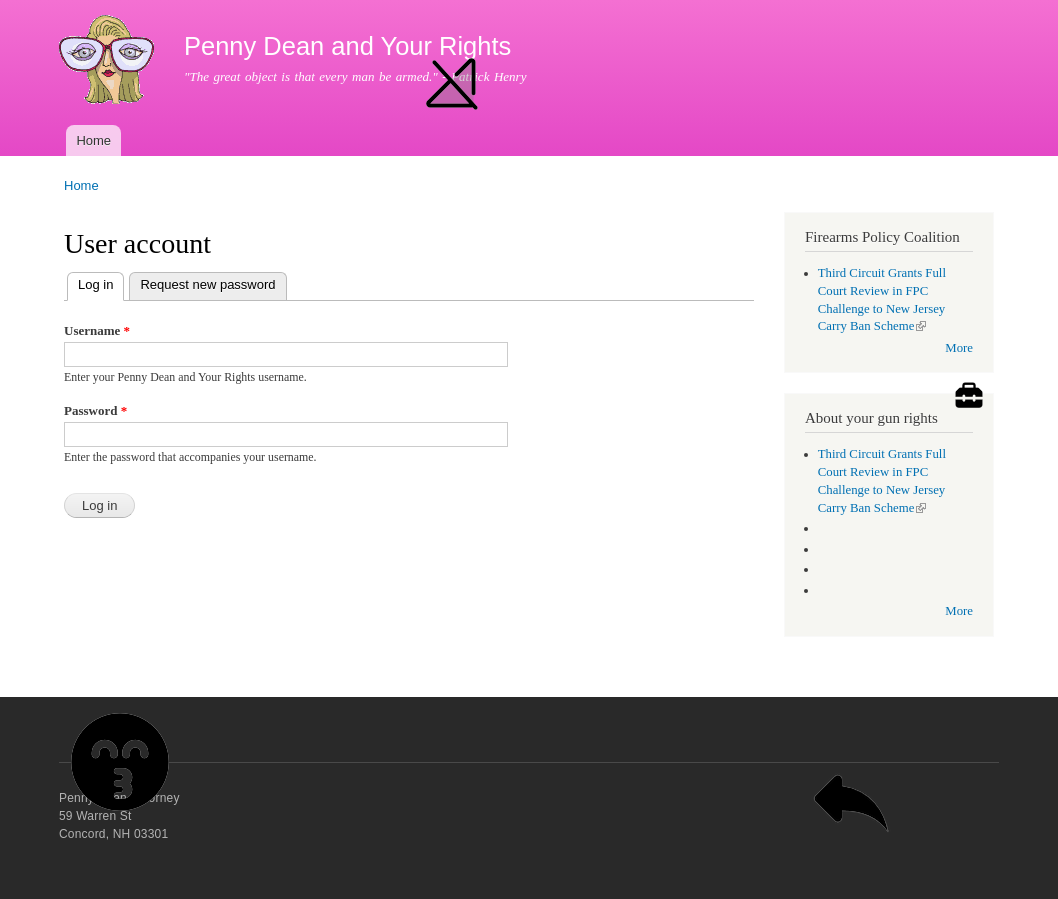 This screenshot has height=899, width=1058. I want to click on send a kiss or affectionate reaction, so click(120, 762).